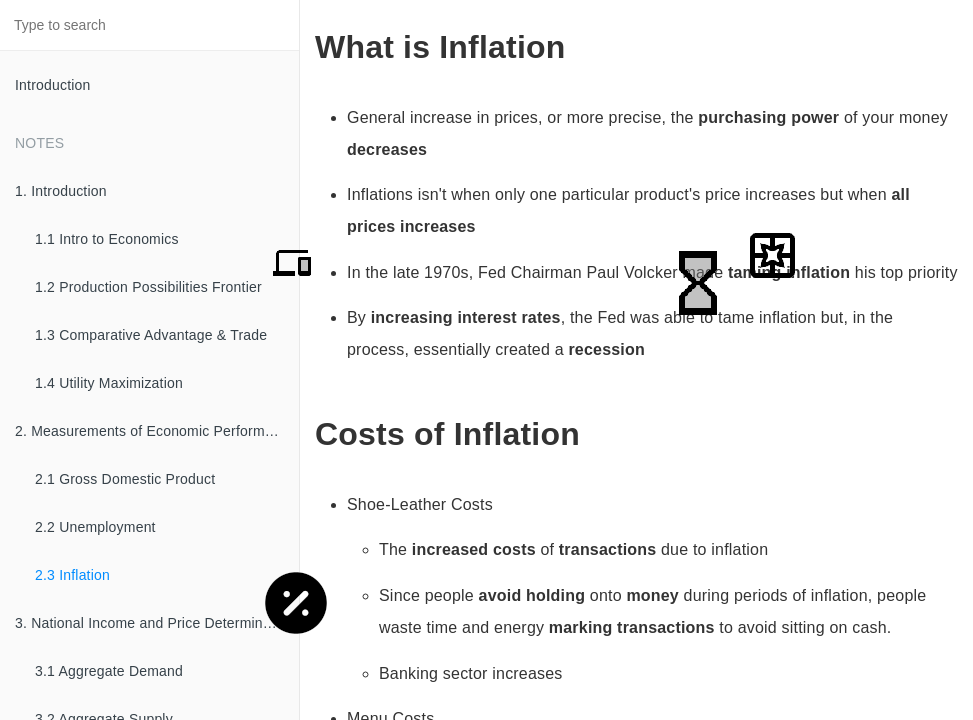  I want to click on indicates a process is waiting or pending, so click(698, 283).